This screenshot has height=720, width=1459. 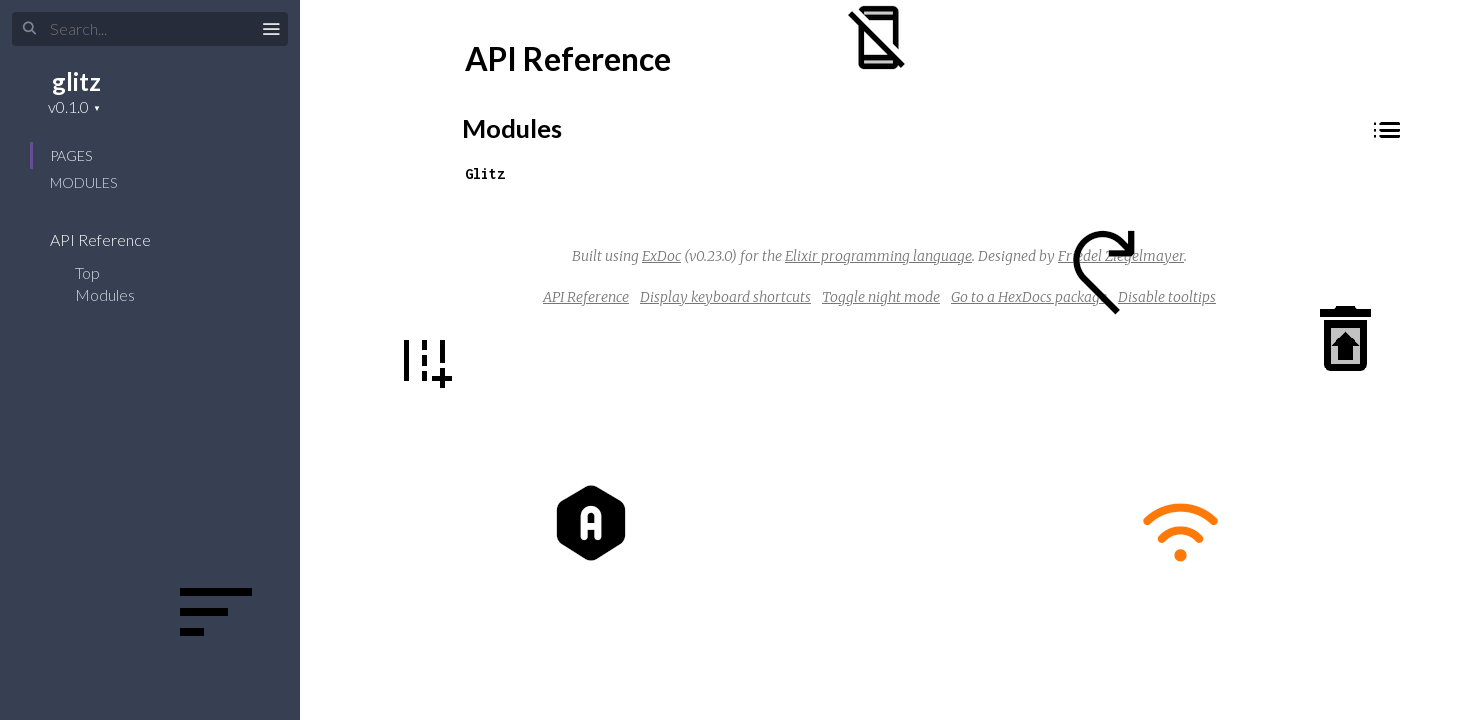 I want to click on no cell phone service available, so click(x=878, y=37).